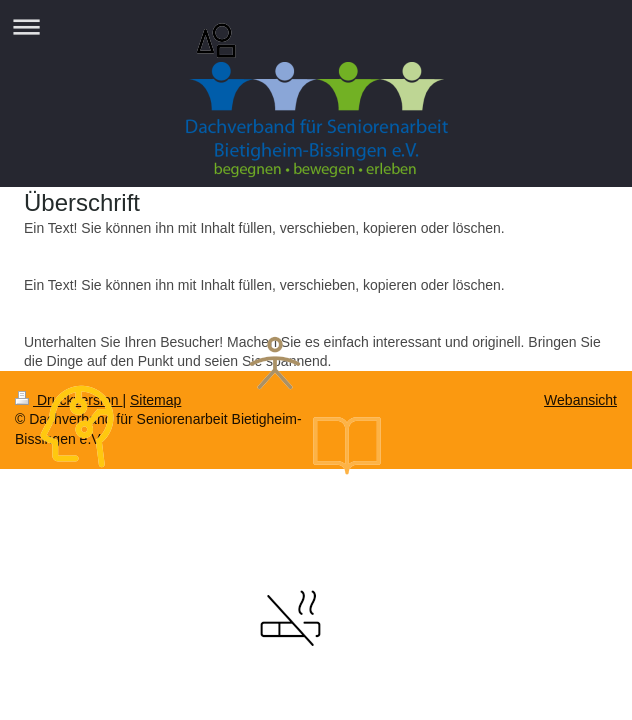  What do you see at coordinates (217, 42) in the screenshot?
I see `access shape tools or drawing options` at bounding box center [217, 42].